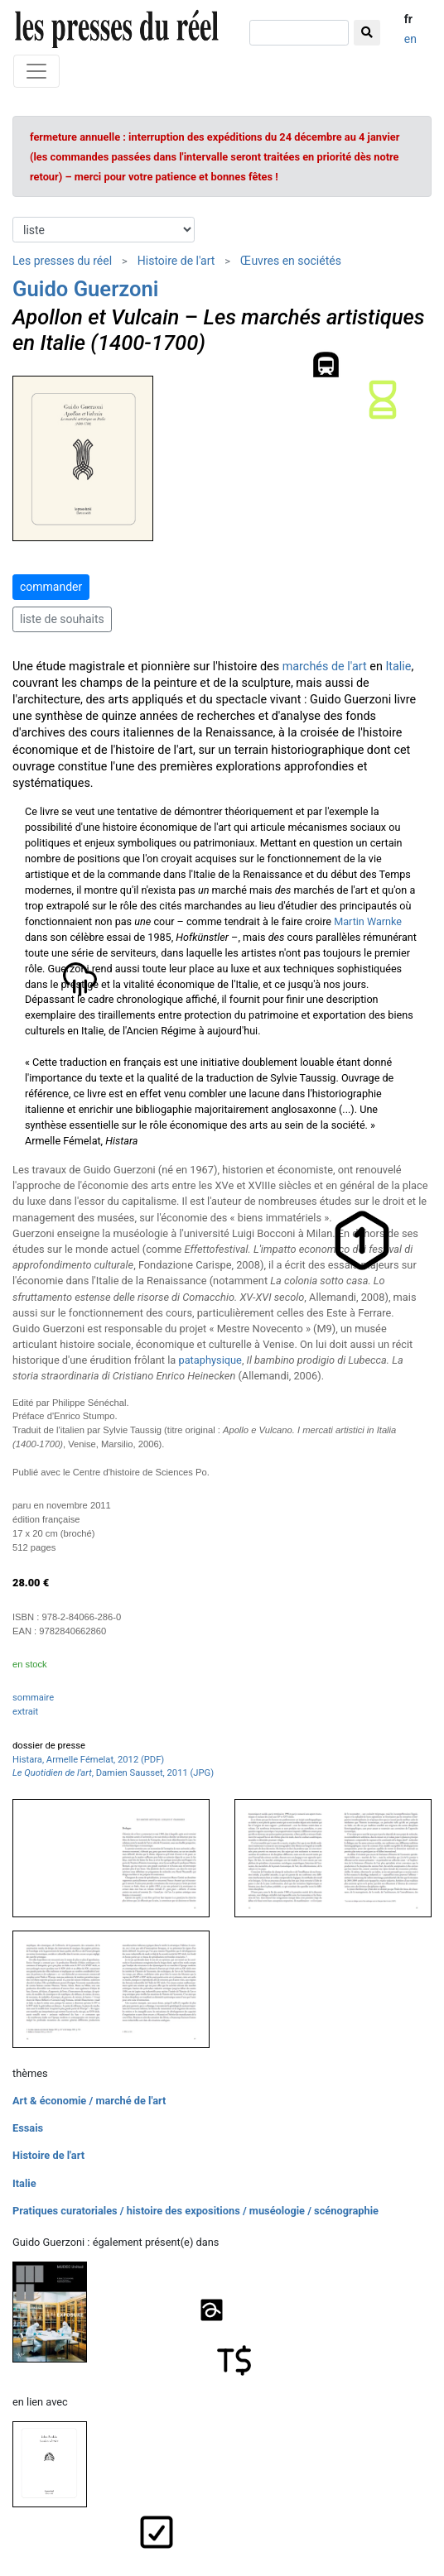 The image size is (444, 2576). What do you see at coordinates (234, 2360) in the screenshot?
I see `represents Tongan paʻanga currency (T$)` at bounding box center [234, 2360].